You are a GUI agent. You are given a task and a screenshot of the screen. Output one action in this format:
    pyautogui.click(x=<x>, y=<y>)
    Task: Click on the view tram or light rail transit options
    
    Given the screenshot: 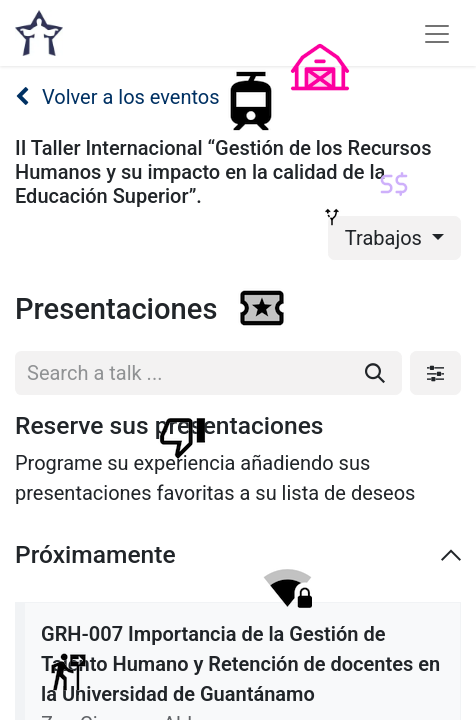 What is the action you would take?
    pyautogui.click(x=251, y=101)
    